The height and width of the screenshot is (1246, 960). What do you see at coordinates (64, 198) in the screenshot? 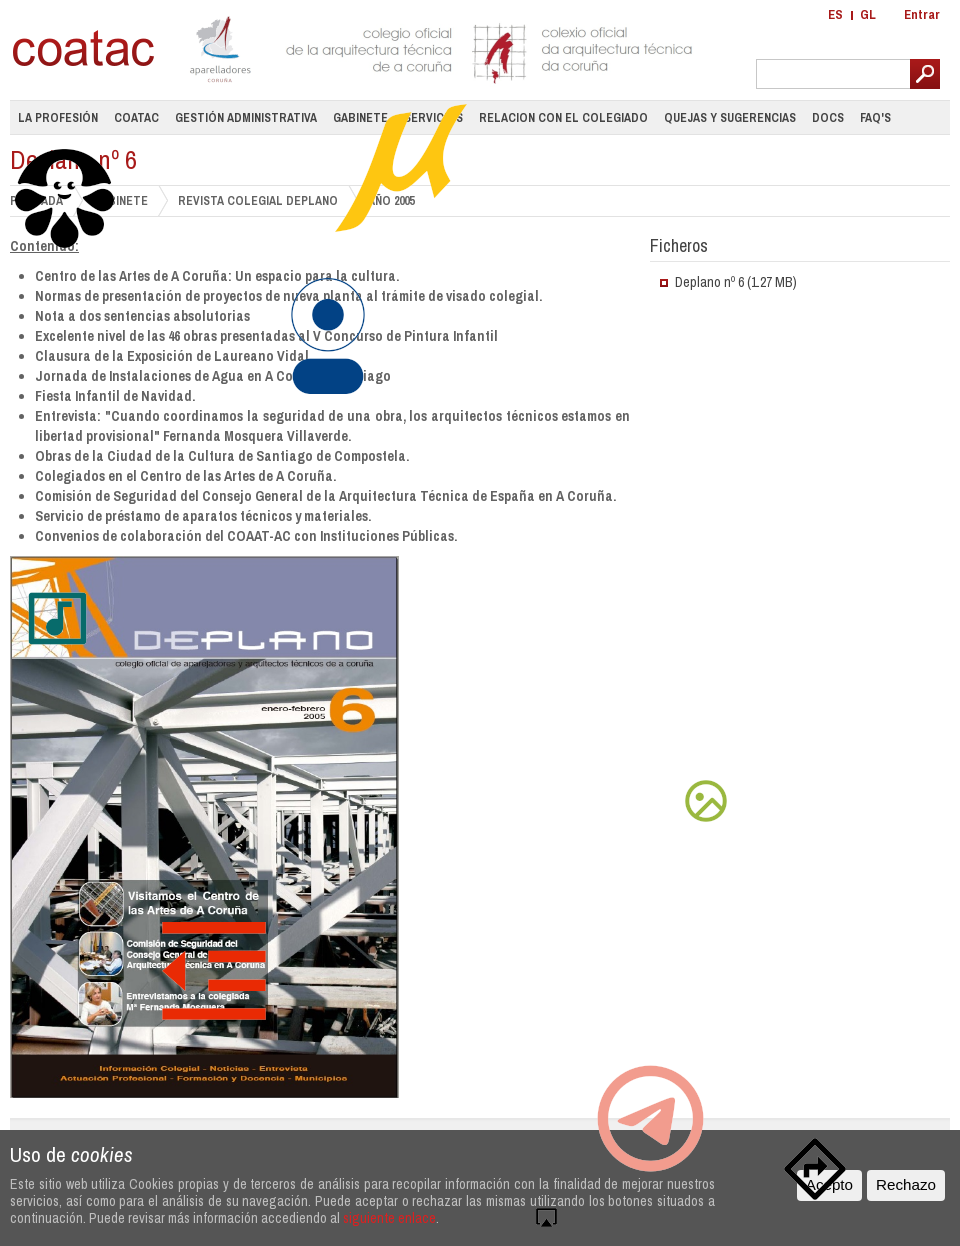
I see `visit the Custom Ink website` at bounding box center [64, 198].